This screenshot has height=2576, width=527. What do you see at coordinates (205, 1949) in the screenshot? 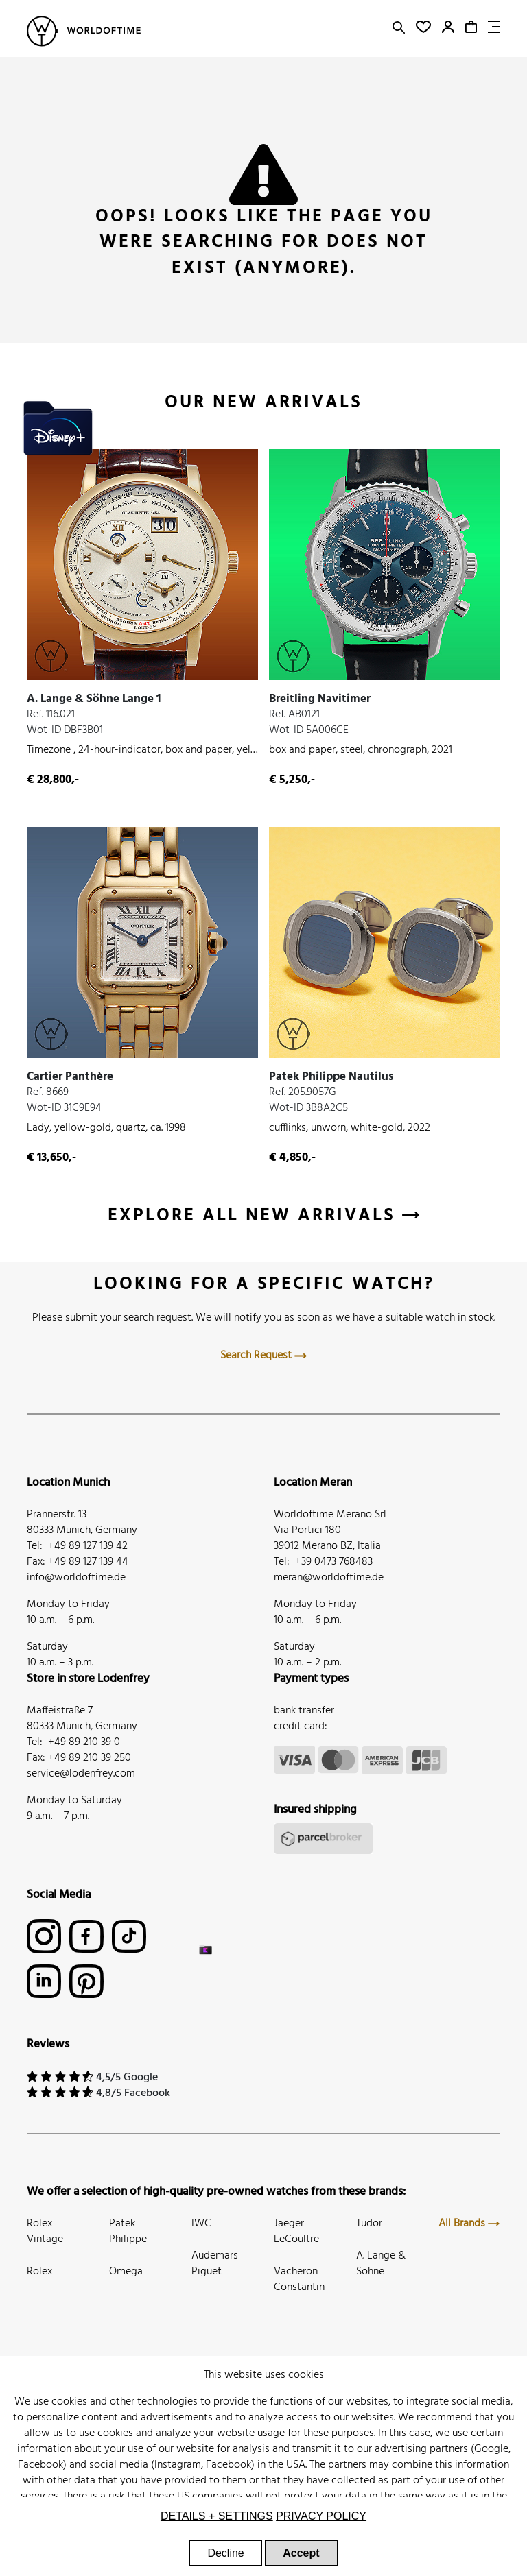
I see `open kotlin project folder` at bounding box center [205, 1949].